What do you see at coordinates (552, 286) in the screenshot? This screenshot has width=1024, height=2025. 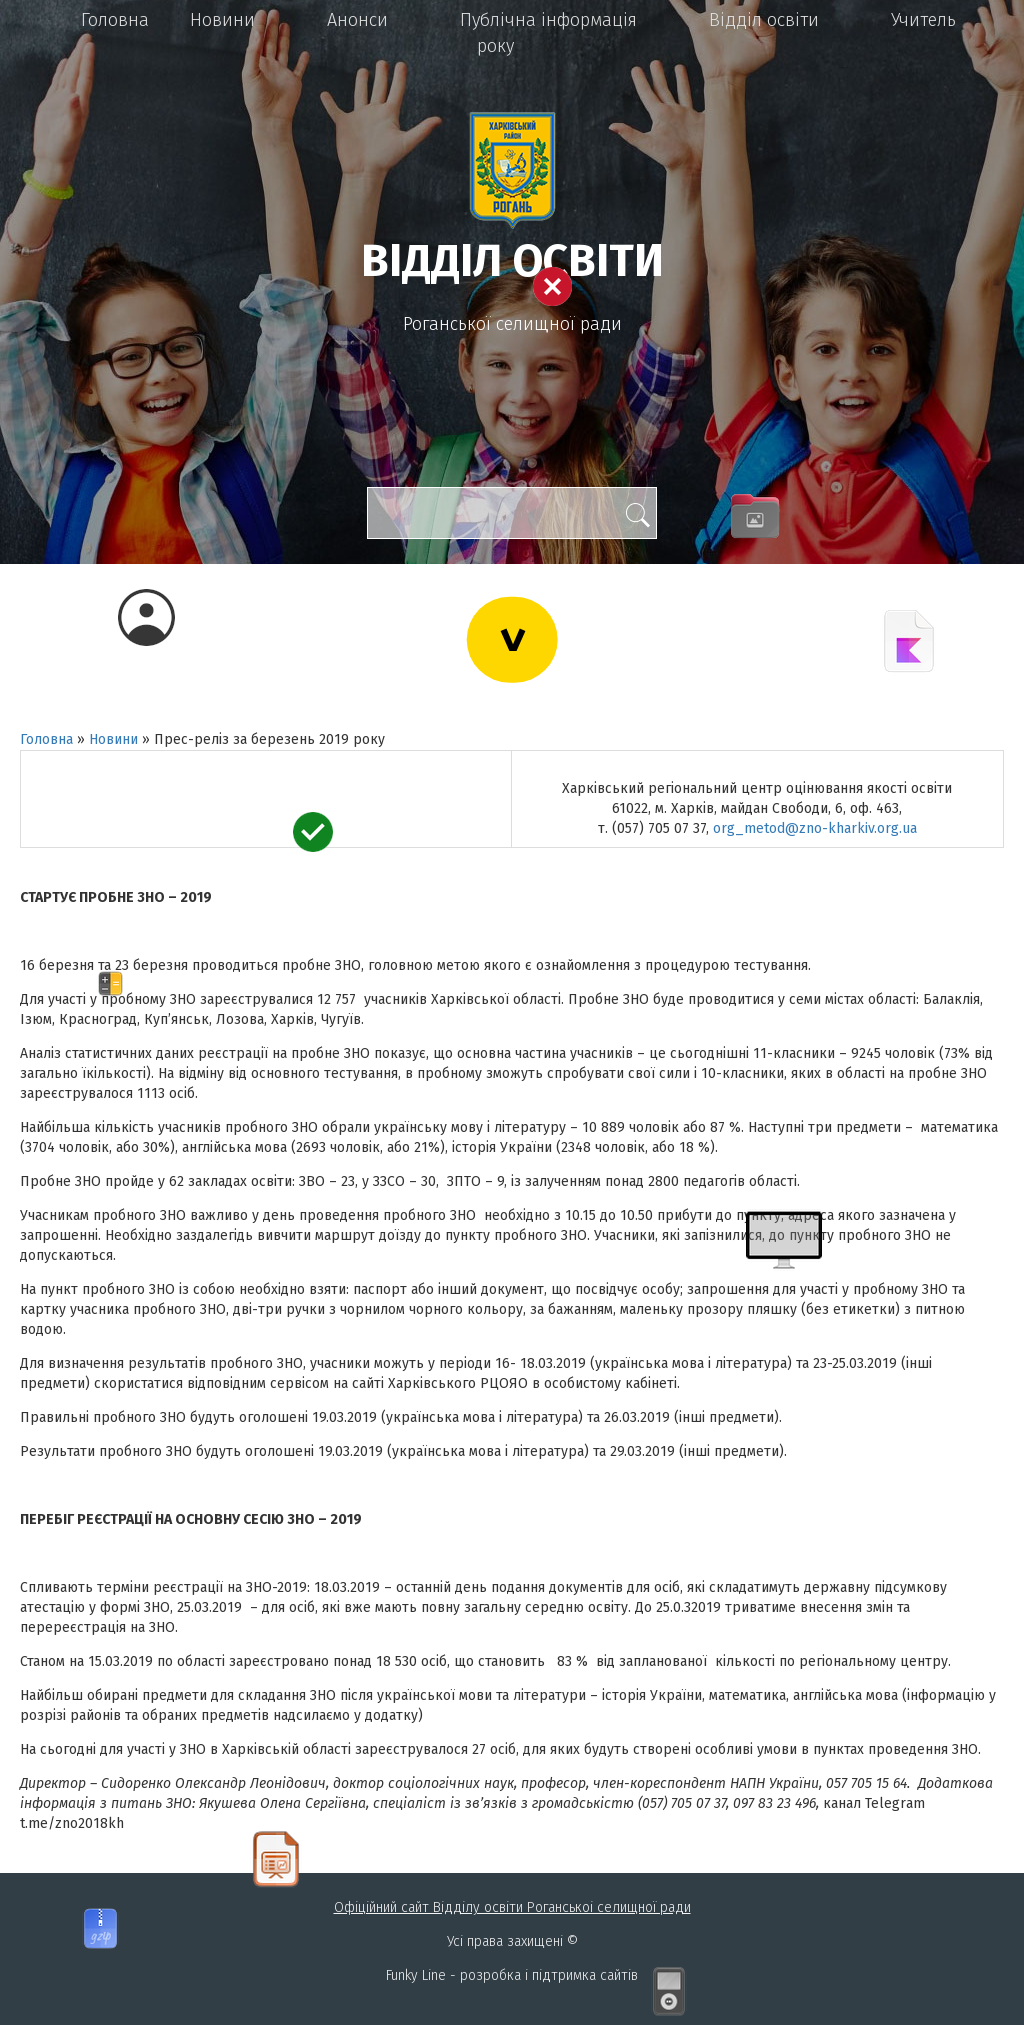 I see `dismiss or cancel a dialog` at bounding box center [552, 286].